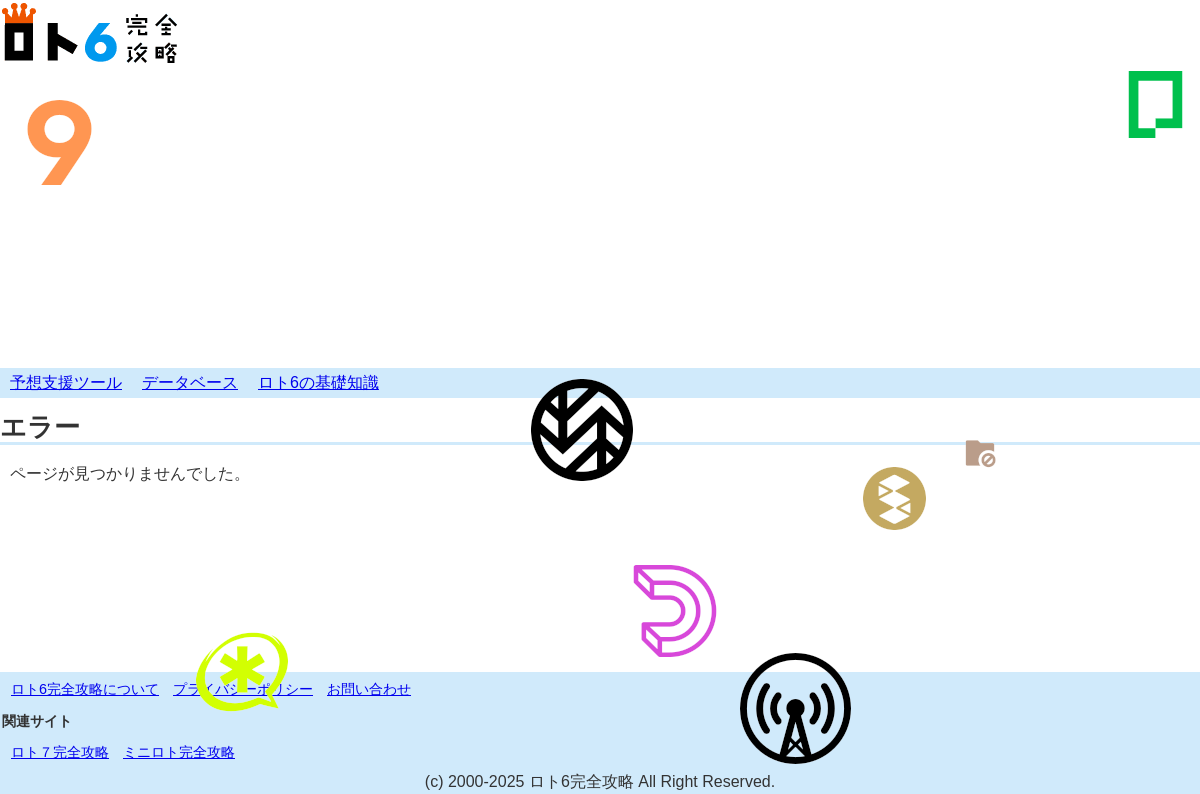  What do you see at coordinates (59, 142) in the screenshot?
I see `quad9 dns service logo` at bounding box center [59, 142].